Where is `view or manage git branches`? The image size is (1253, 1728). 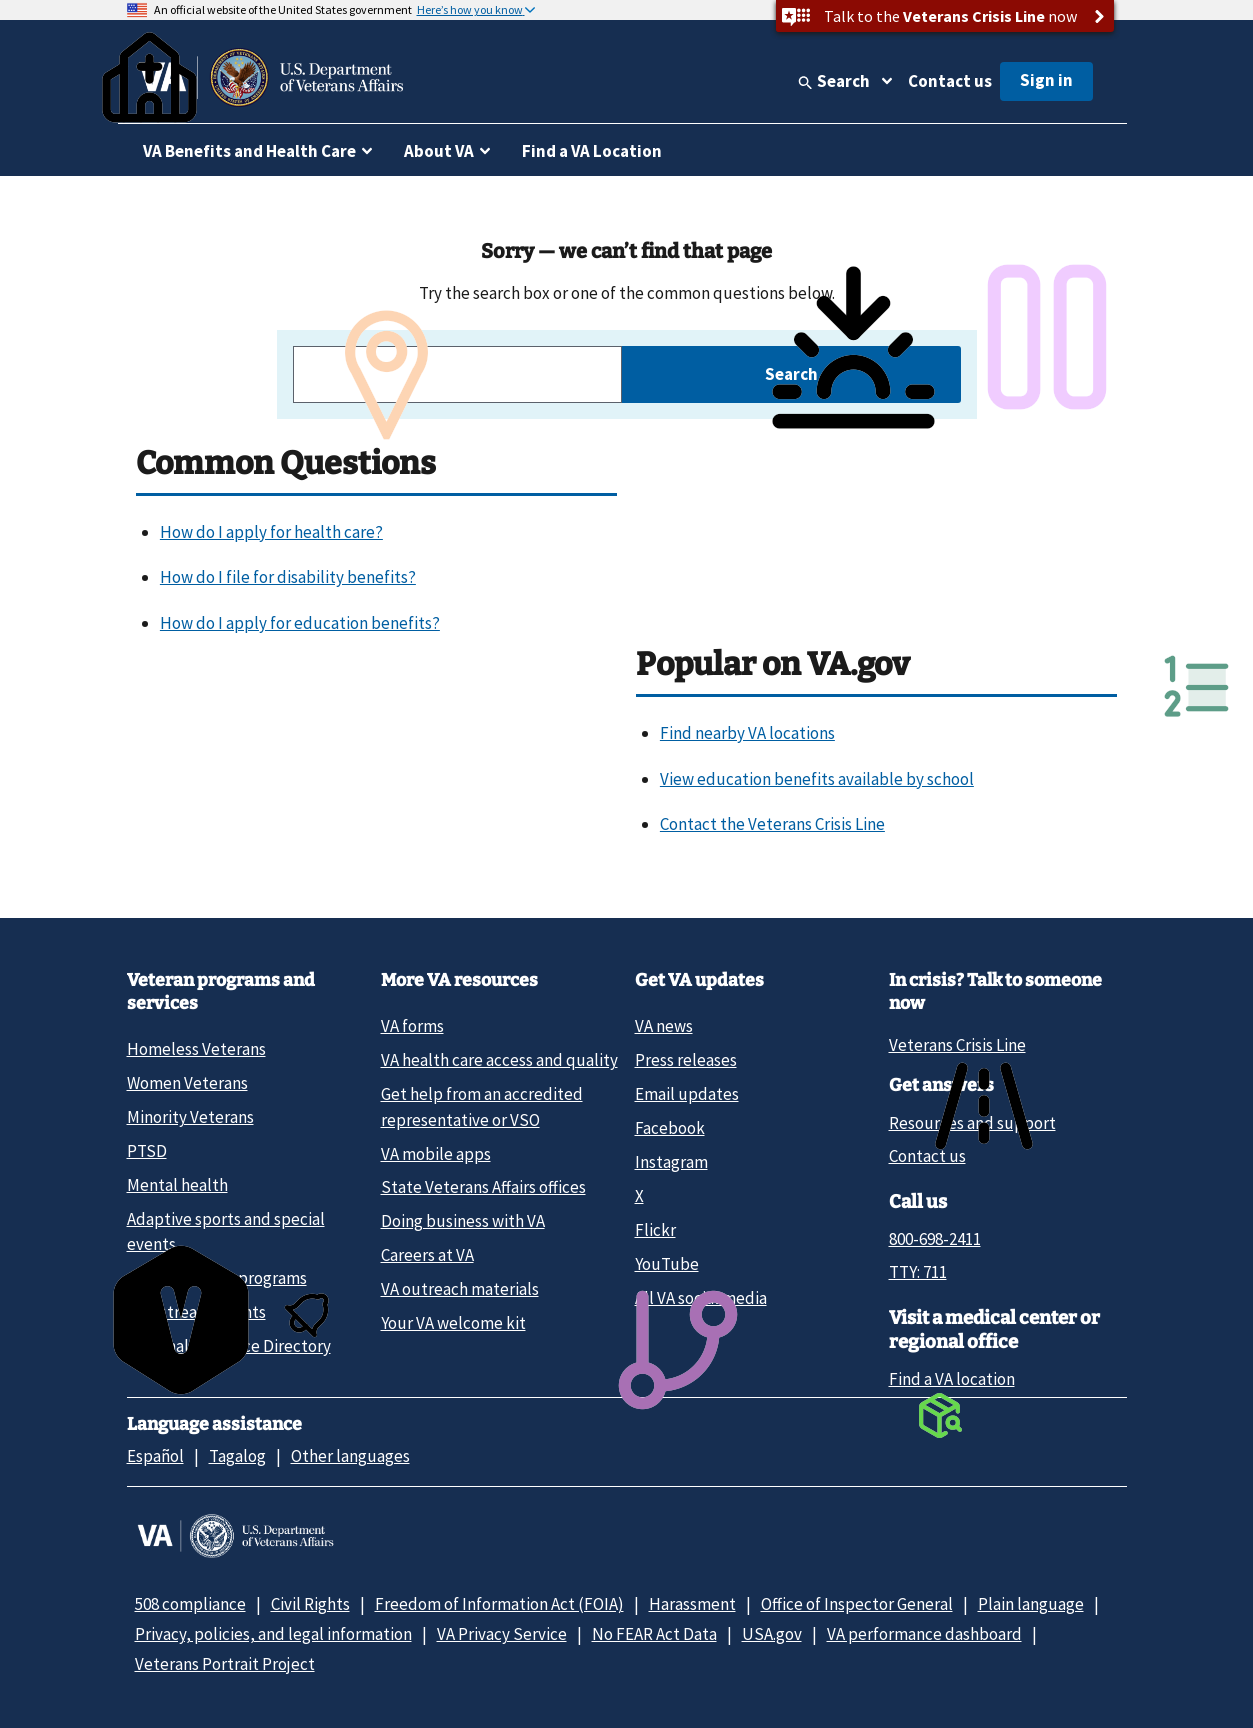 view or manage git branches is located at coordinates (678, 1350).